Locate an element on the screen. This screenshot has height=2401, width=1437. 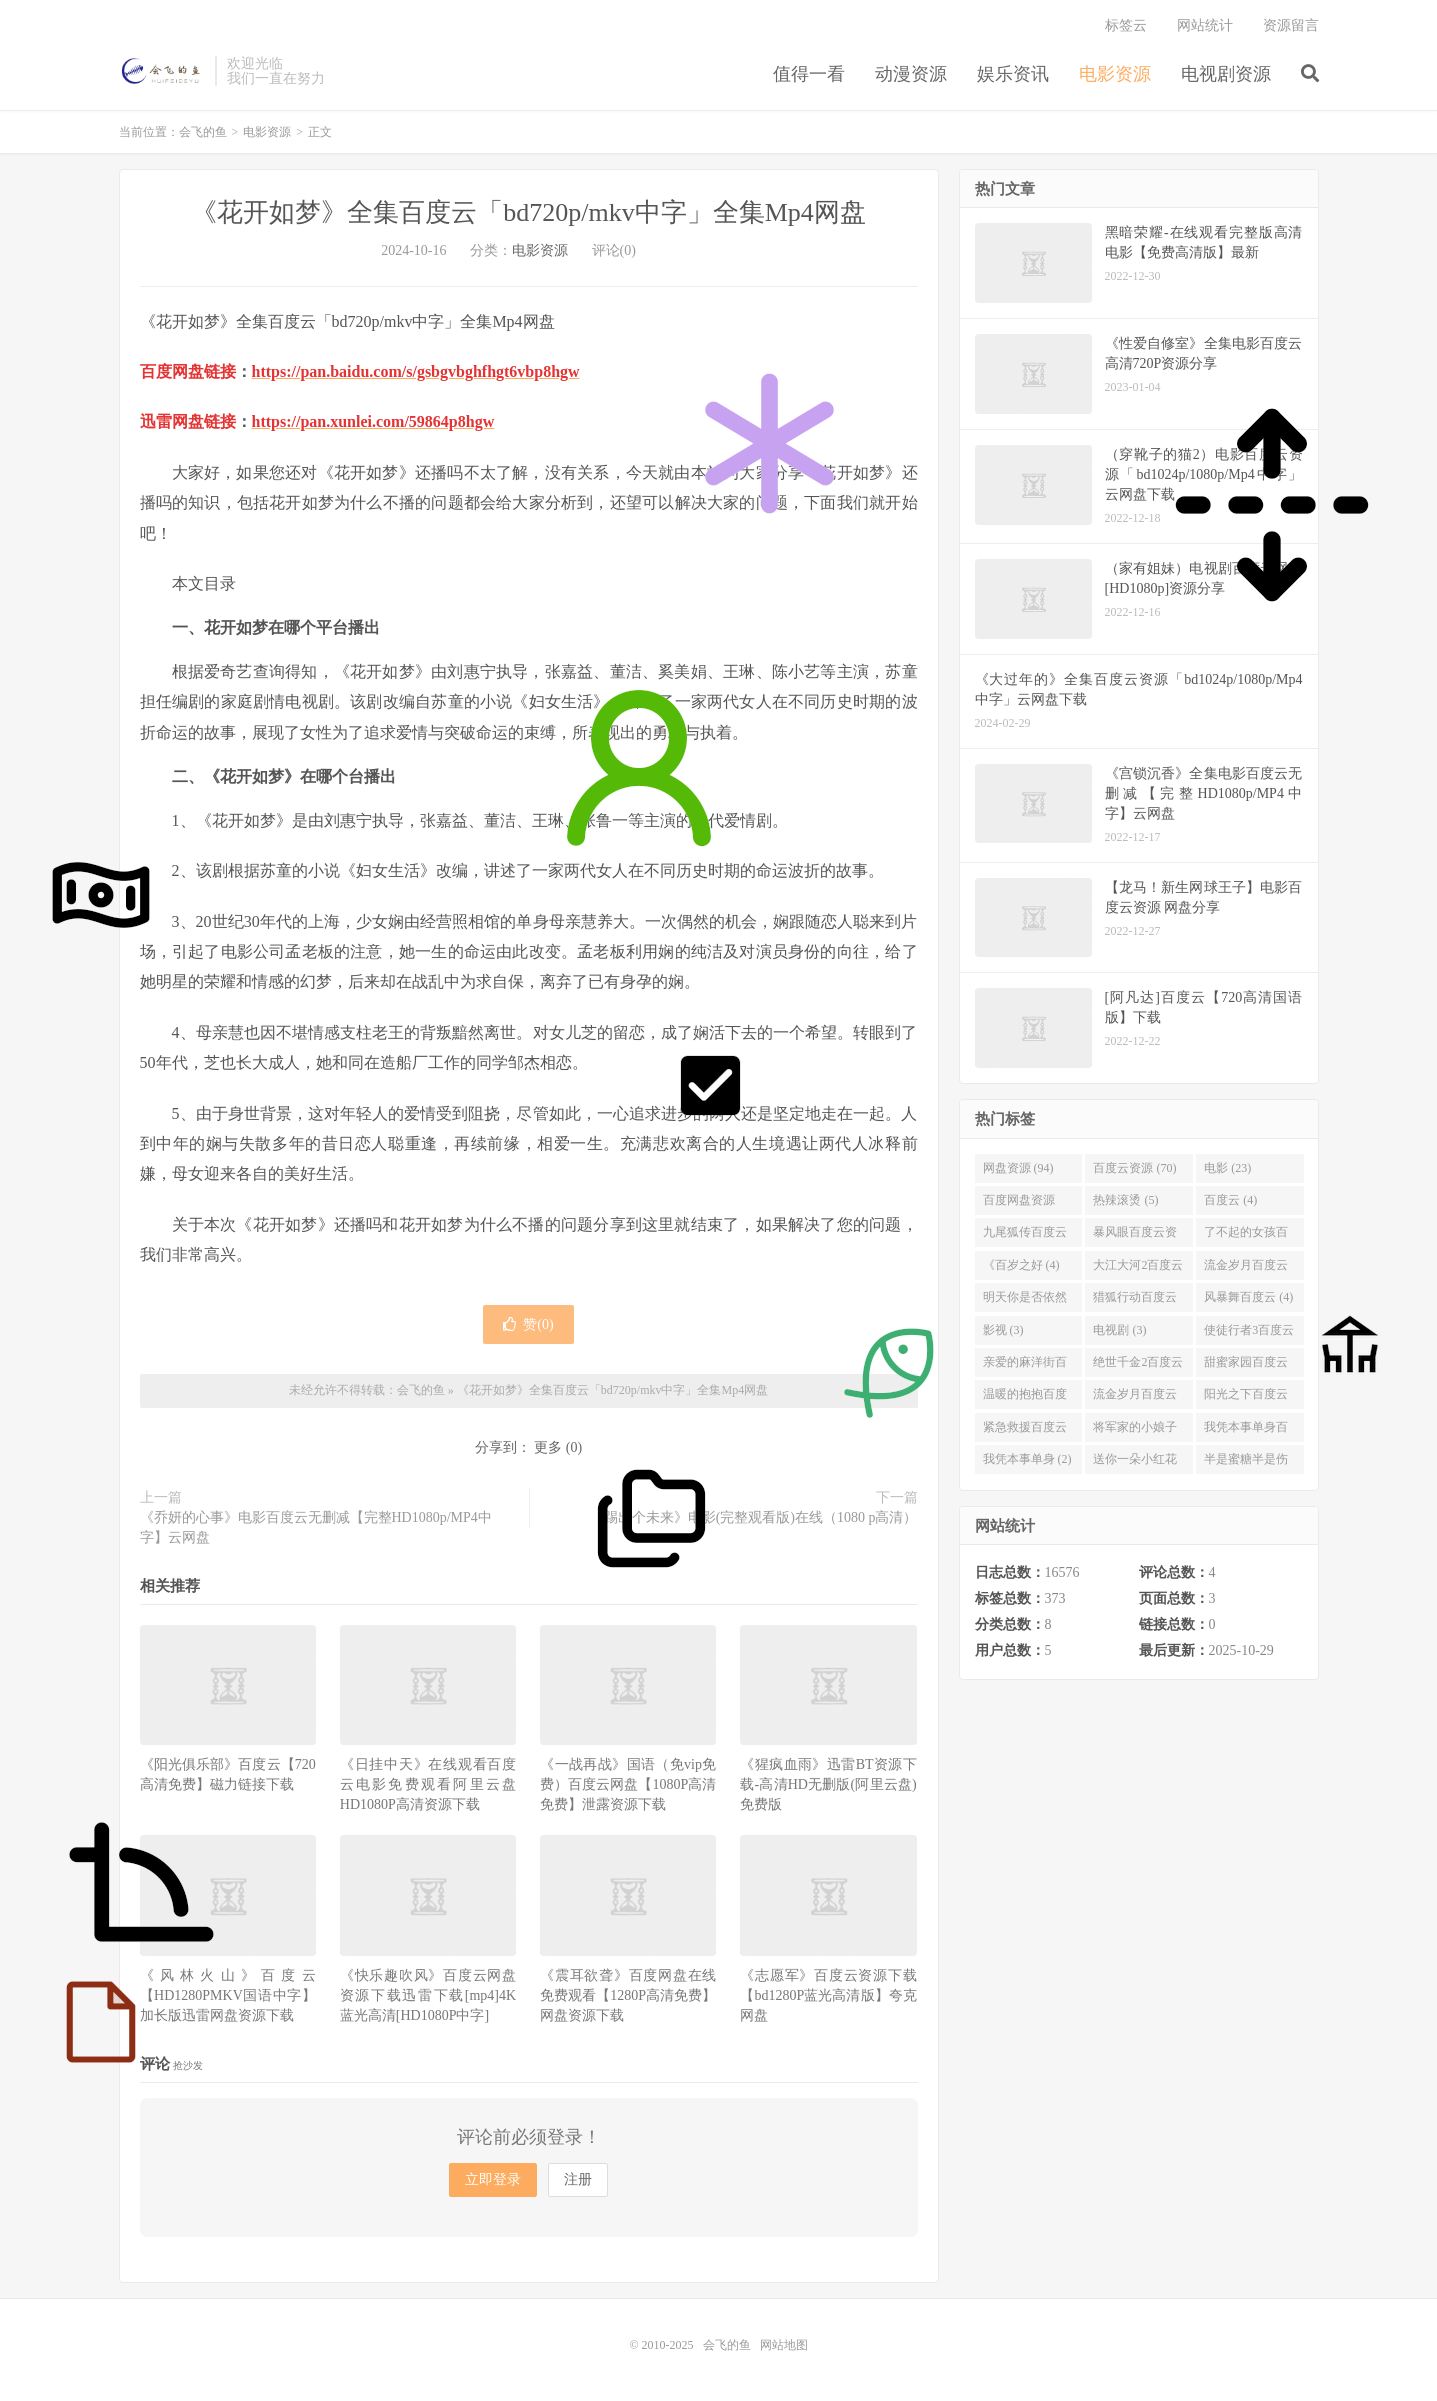
measure or display an angle is located at coordinates (136, 1889).